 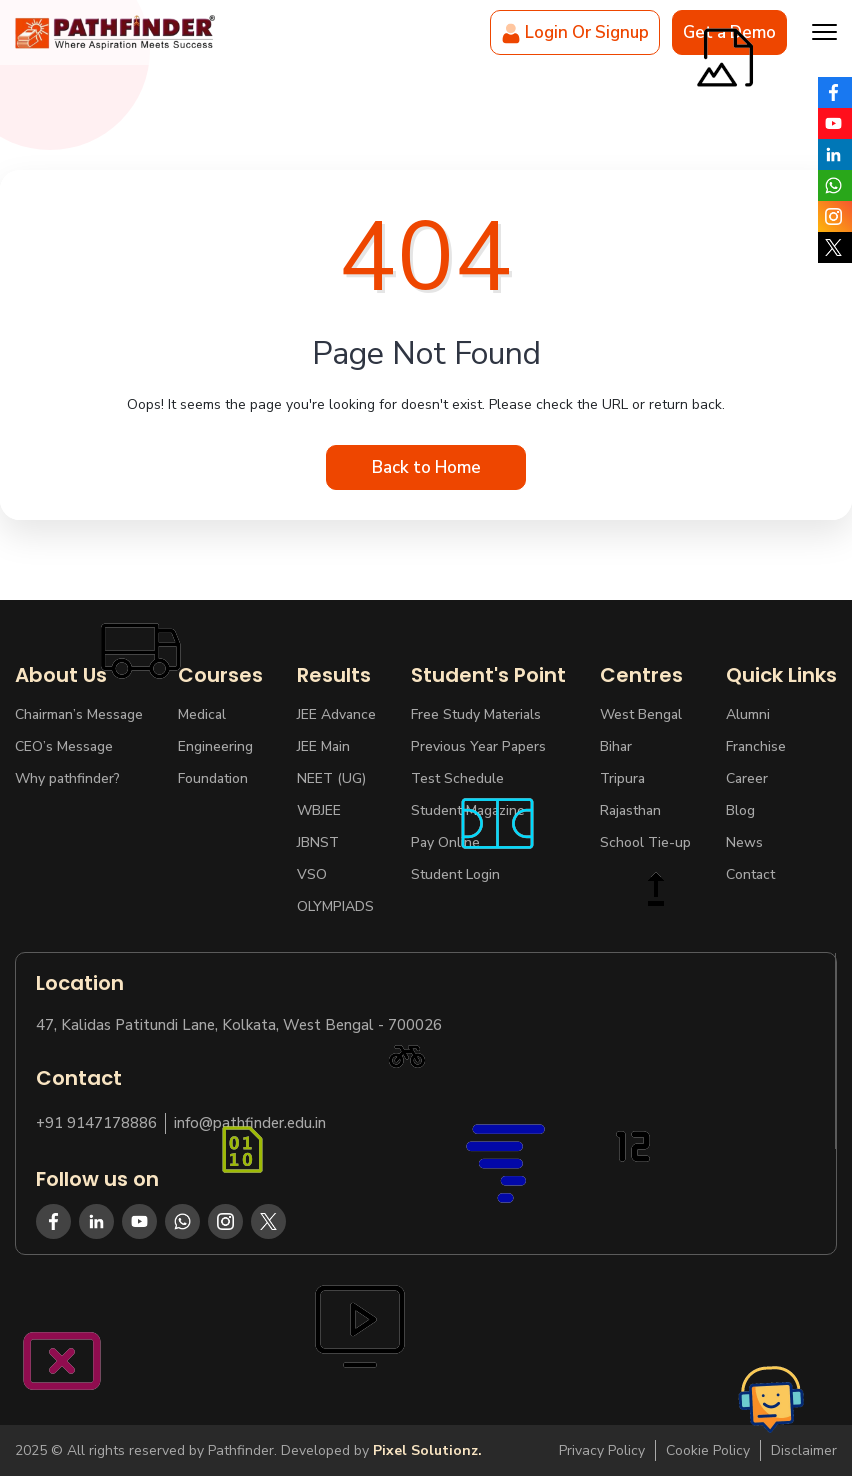 I want to click on upgrade to a newer version, so click(x=656, y=889).